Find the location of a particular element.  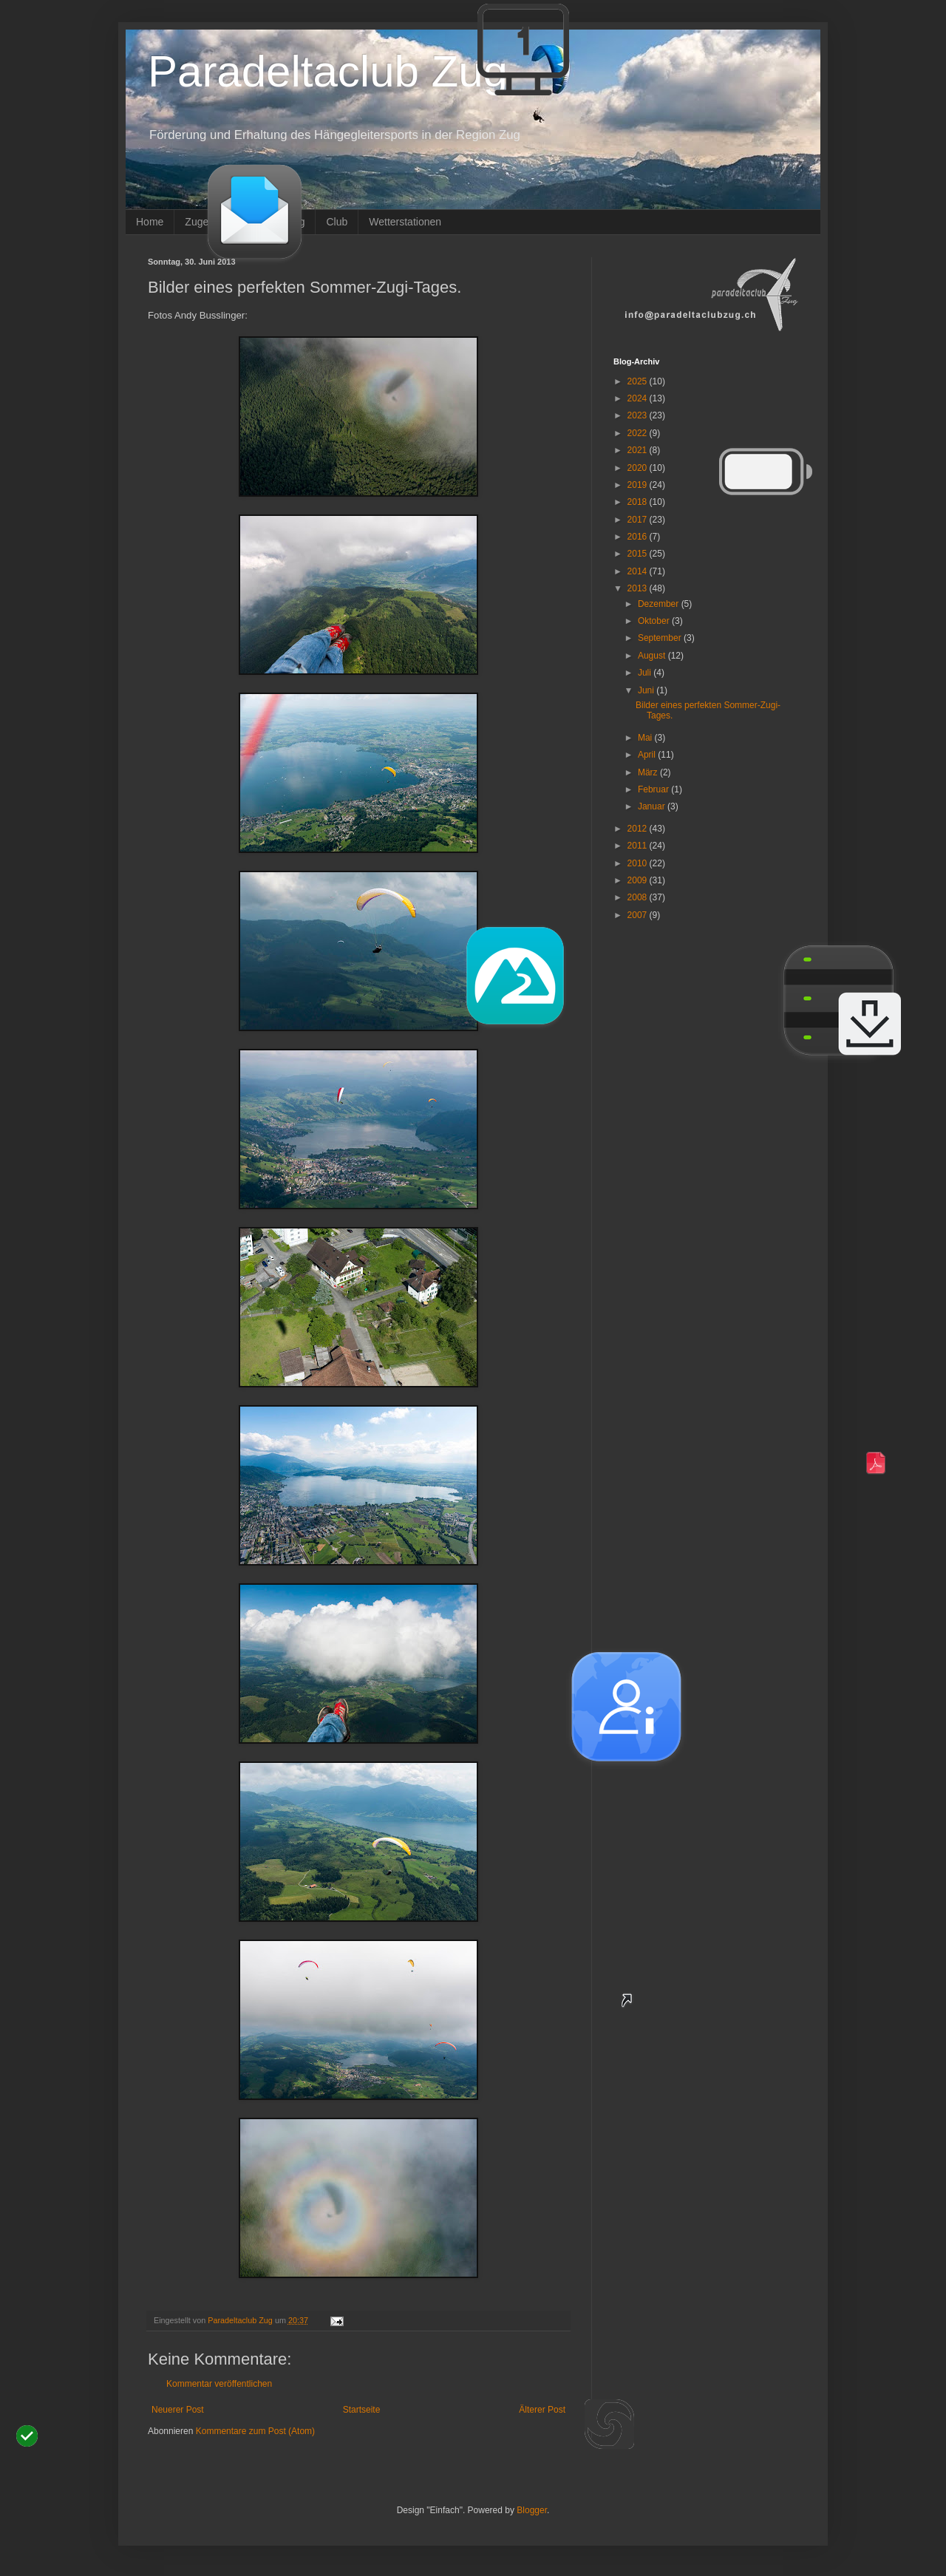

configure network server installation settings is located at coordinates (840, 1002).